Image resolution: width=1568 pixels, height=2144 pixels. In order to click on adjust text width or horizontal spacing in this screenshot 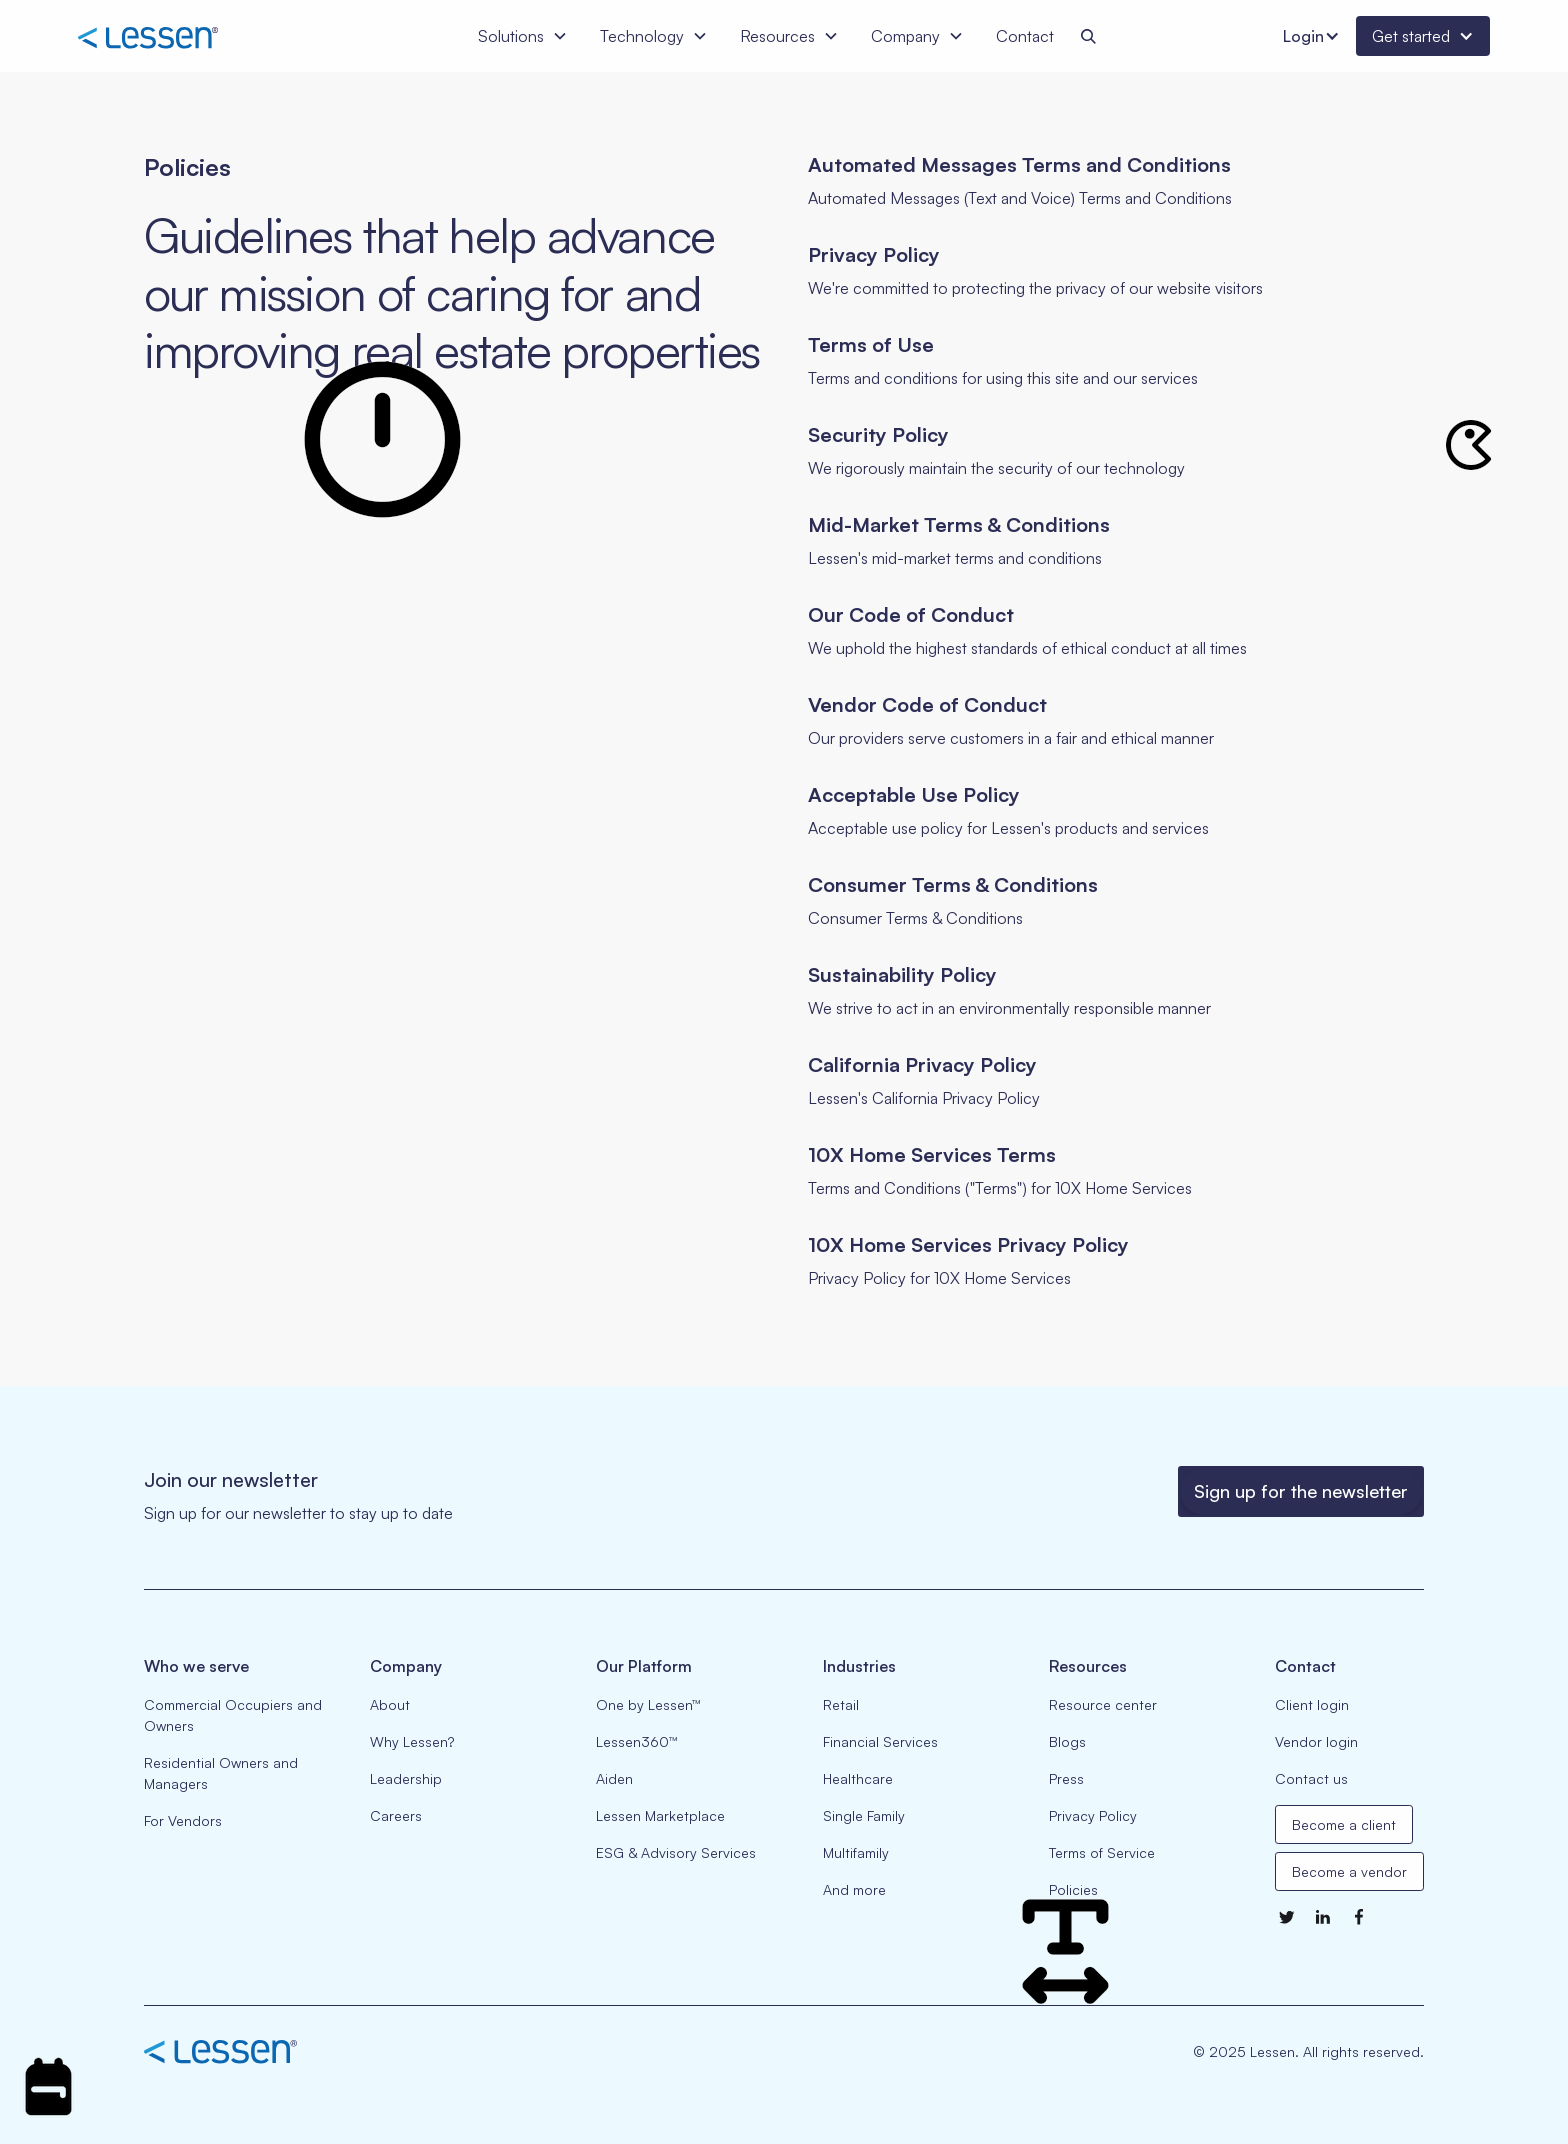, I will do `click(1065, 1948)`.